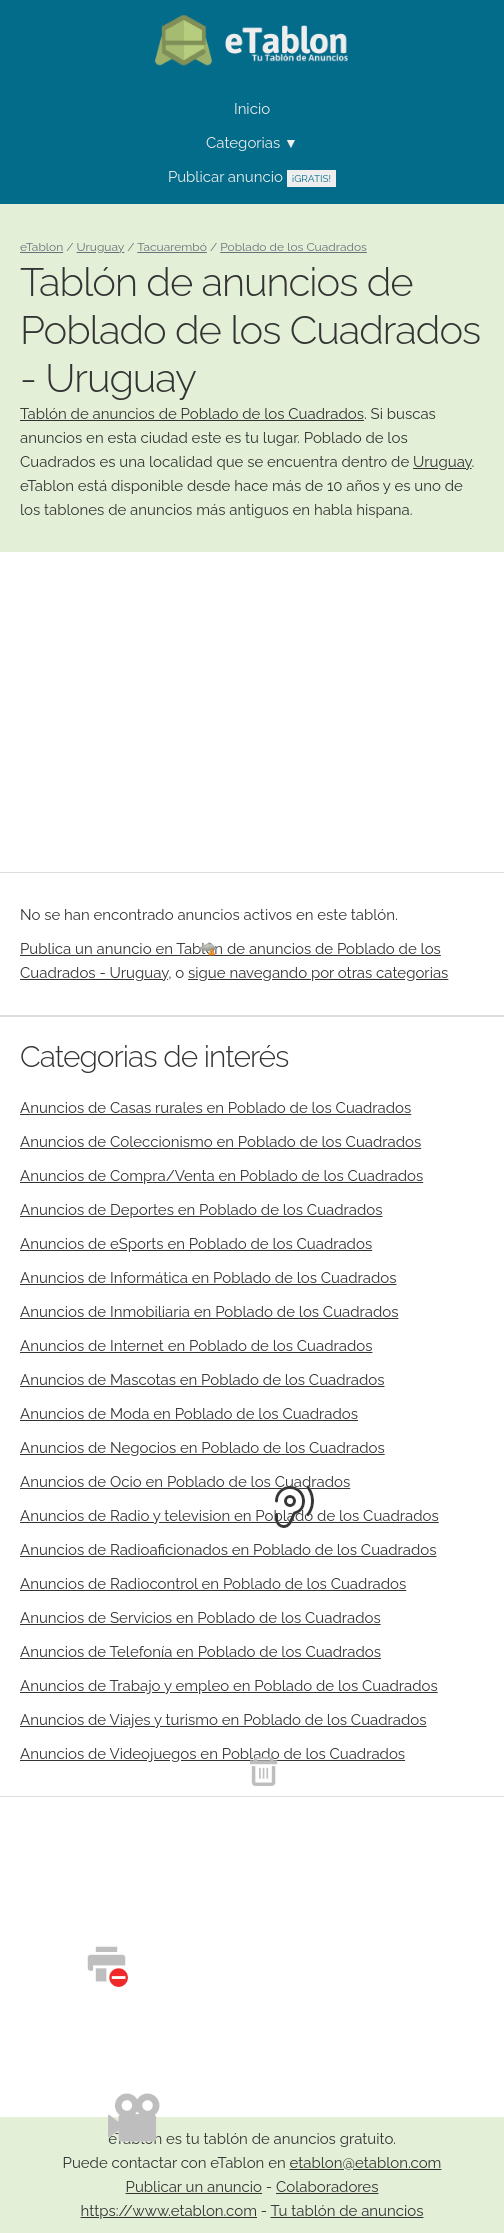 The width and height of the screenshot is (504, 2233). Describe the element at coordinates (293, 1507) in the screenshot. I see `access hearing accessibility settings` at that location.